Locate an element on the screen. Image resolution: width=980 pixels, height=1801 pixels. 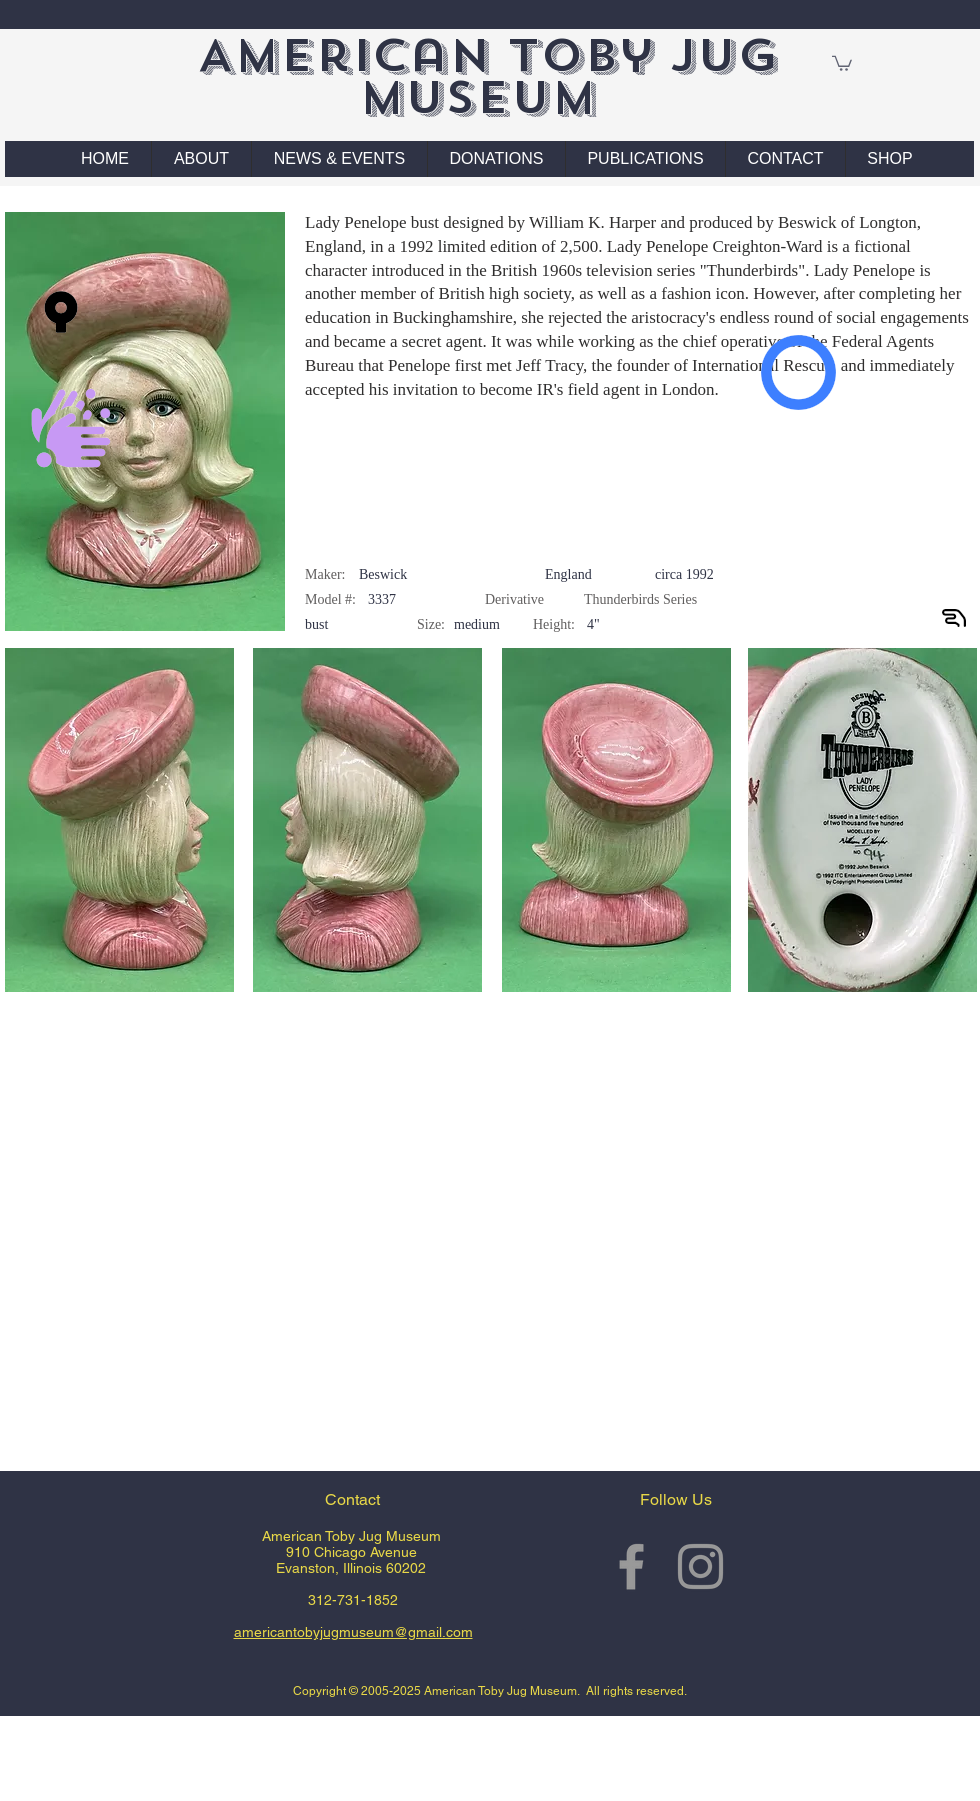
lizard gesture in rock-paper-scissors-lizard-spock game is located at coordinates (954, 618).